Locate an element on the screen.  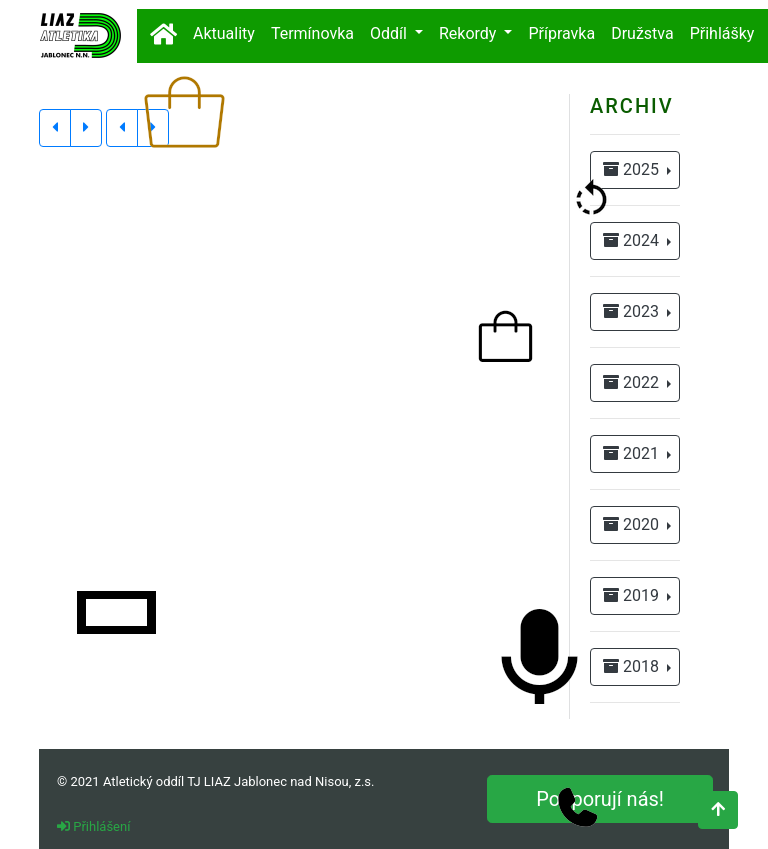
view your shopping bag is located at coordinates (505, 339).